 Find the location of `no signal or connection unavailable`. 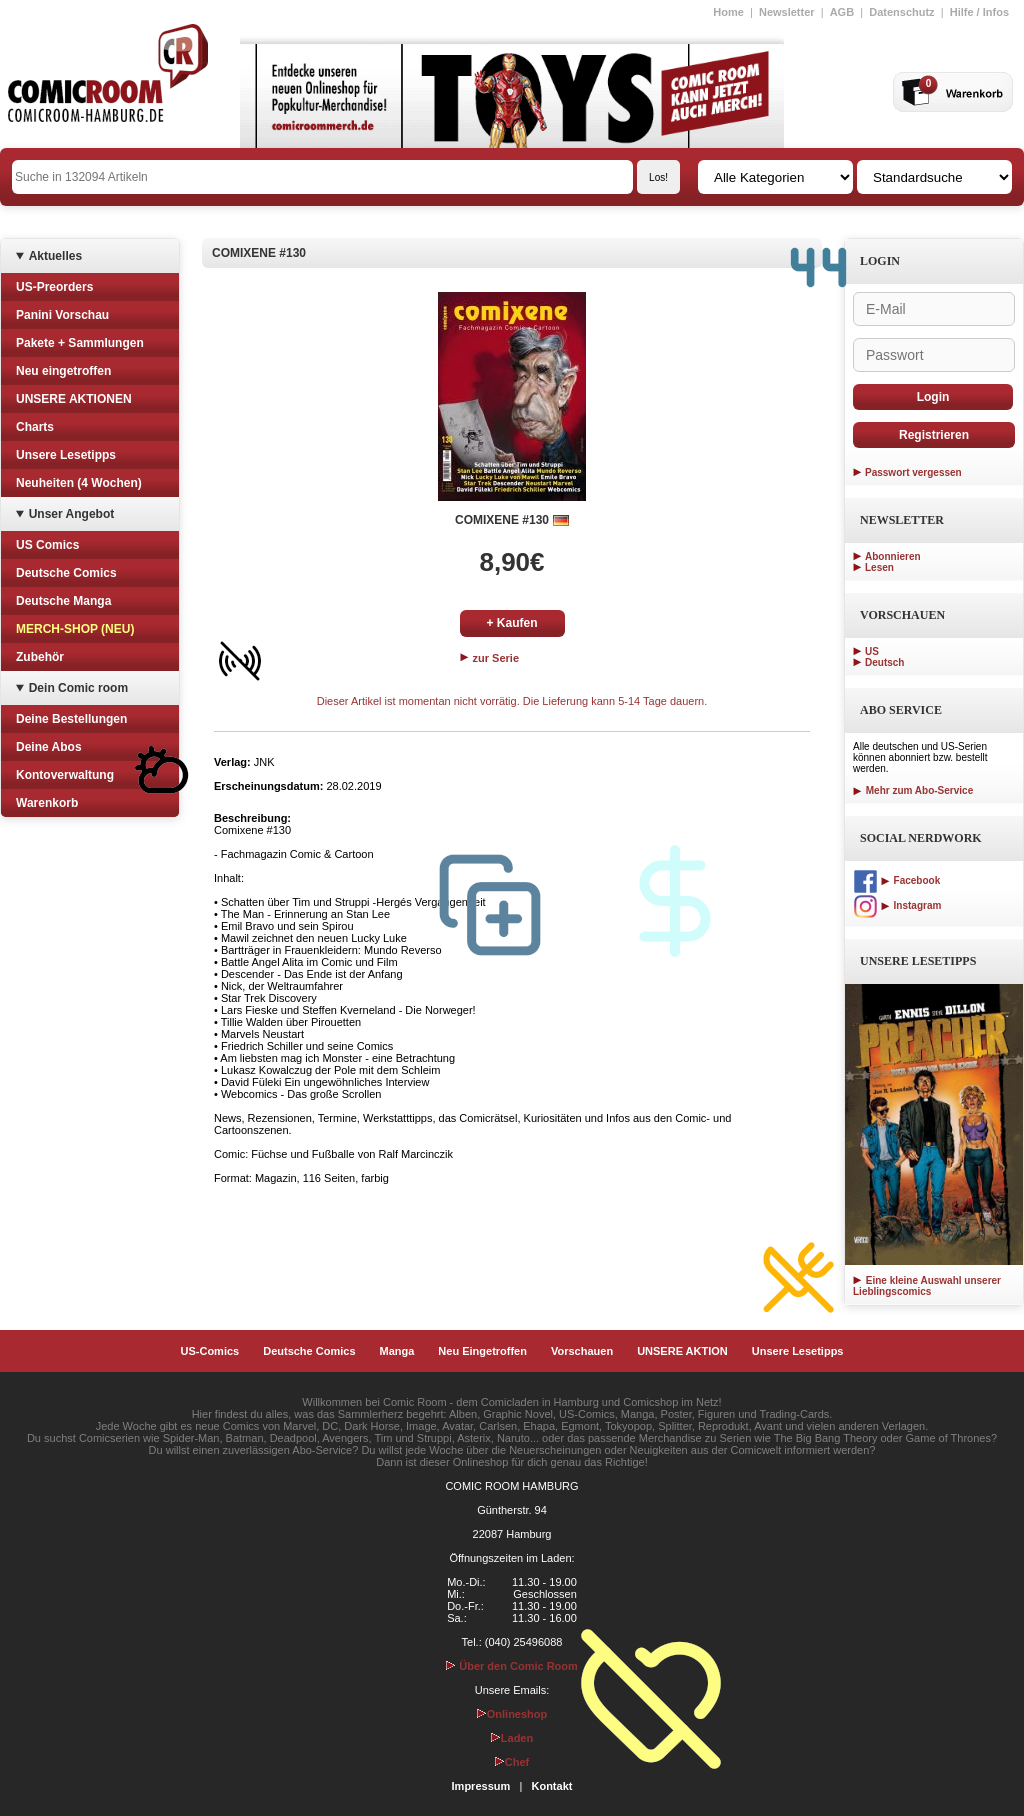

no signal or connection unavailable is located at coordinates (240, 661).